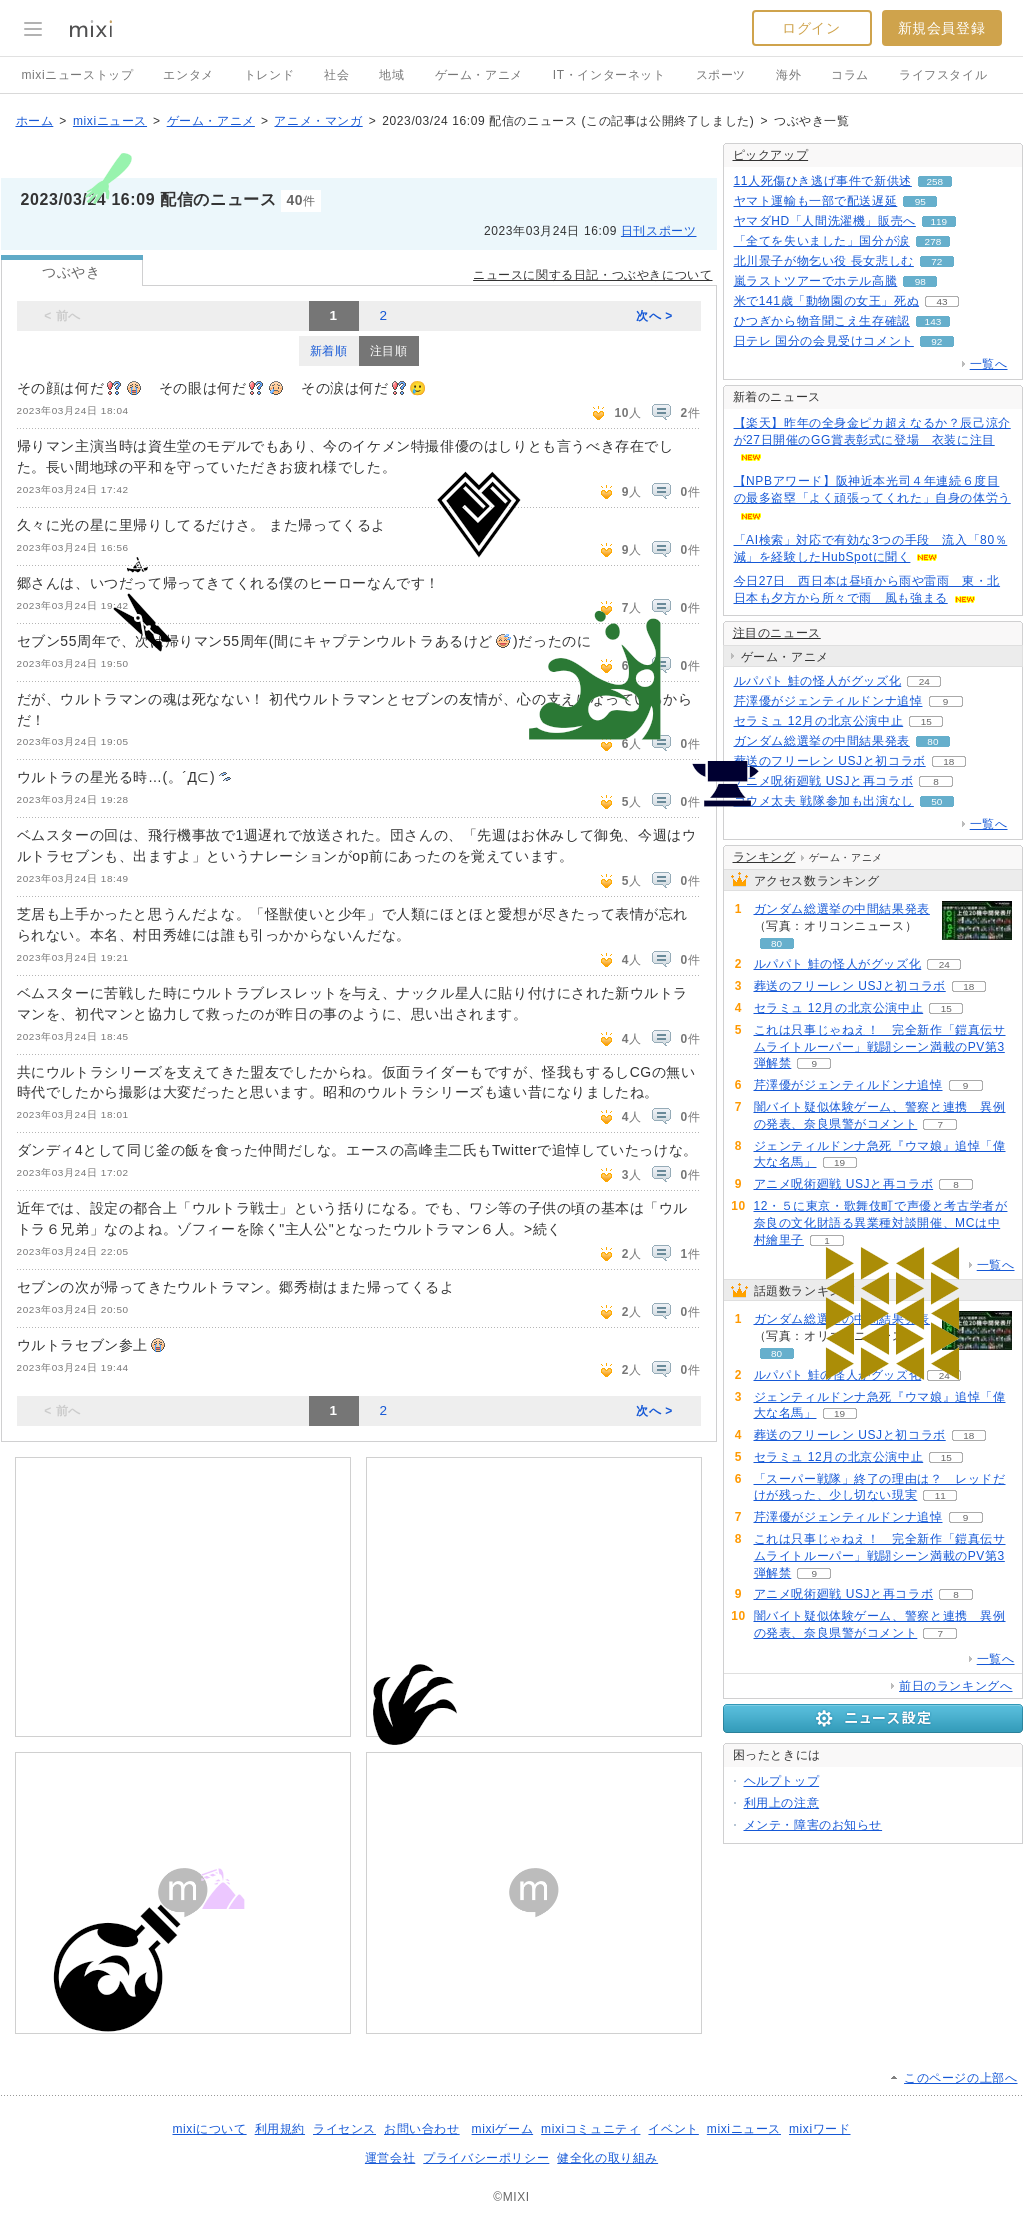 The width and height of the screenshot is (1023, 2222). Describe the element at coordinates (223, 1888) in the screenshot. I see `manage resource stockpiles` at that location.